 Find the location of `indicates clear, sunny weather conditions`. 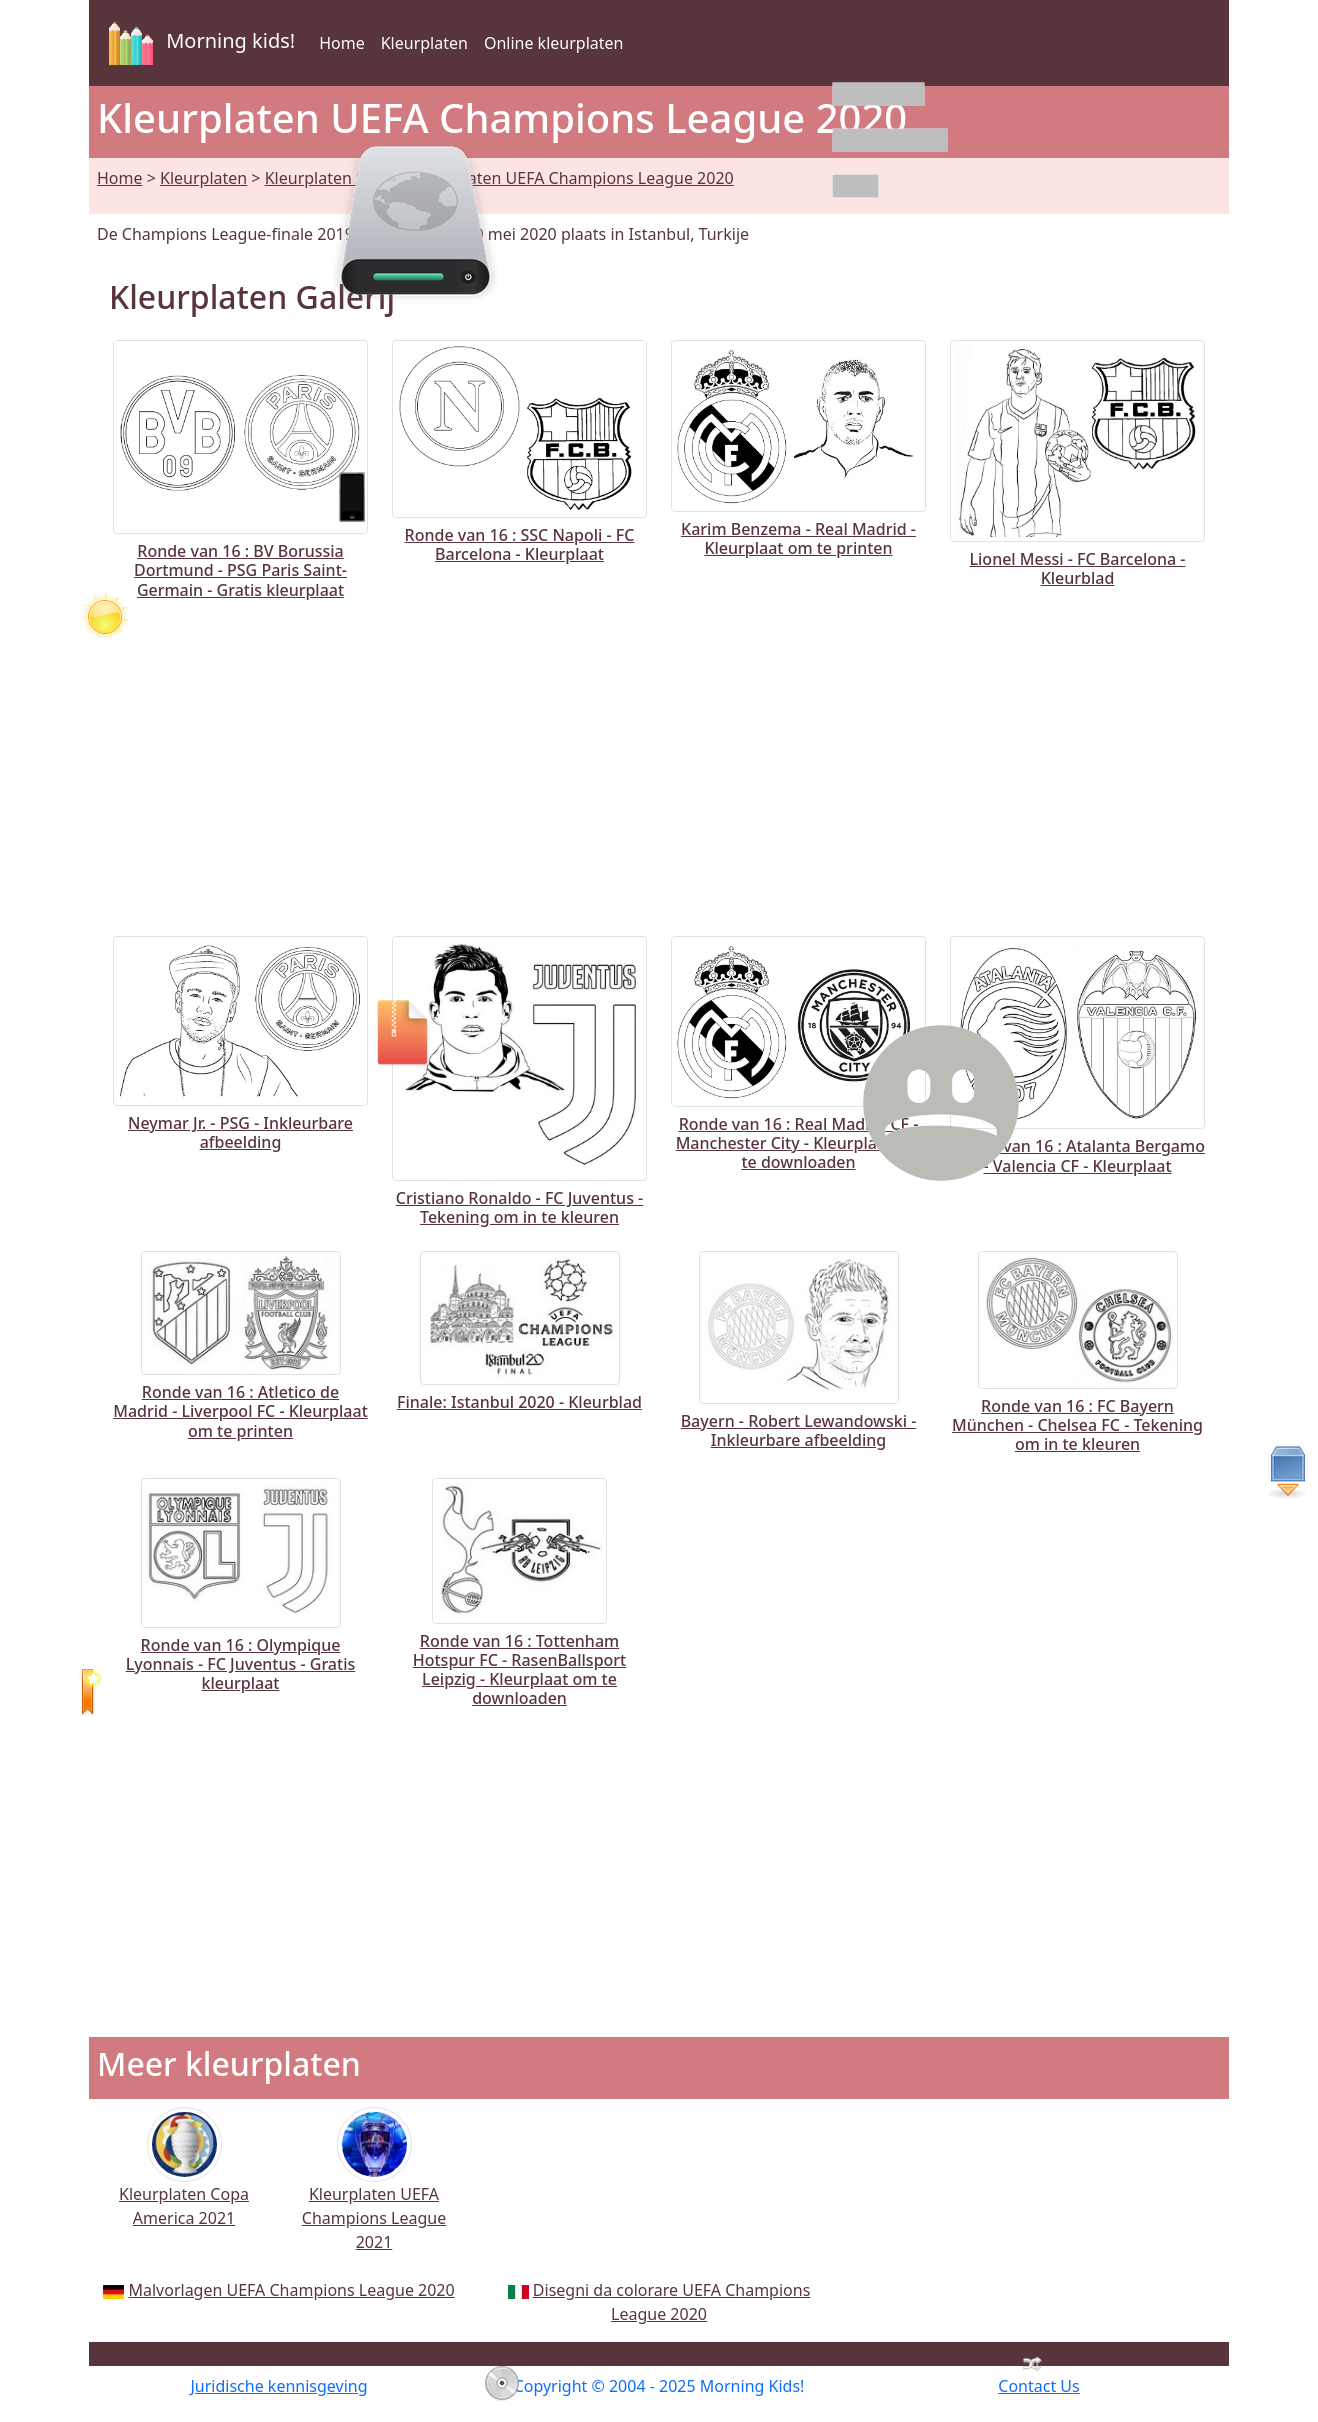

indicates clear, sunny weather conditions is located at coordinates (105, 617).